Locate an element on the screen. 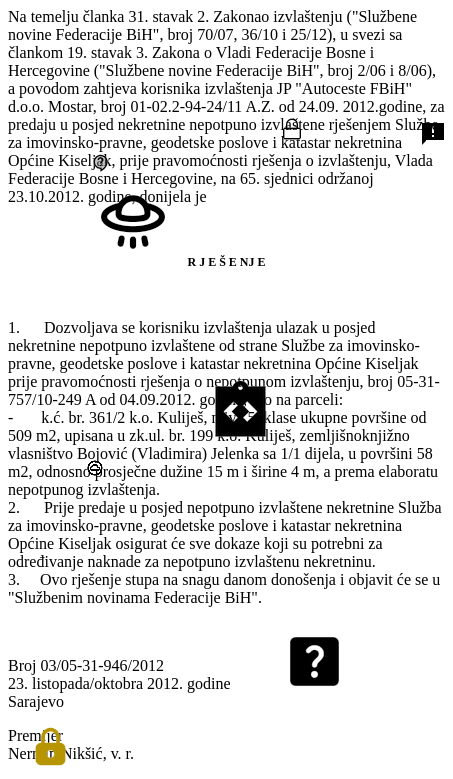 This screenshot has width=453, height=779. access cloud storage is located at coordinates (95, 468).